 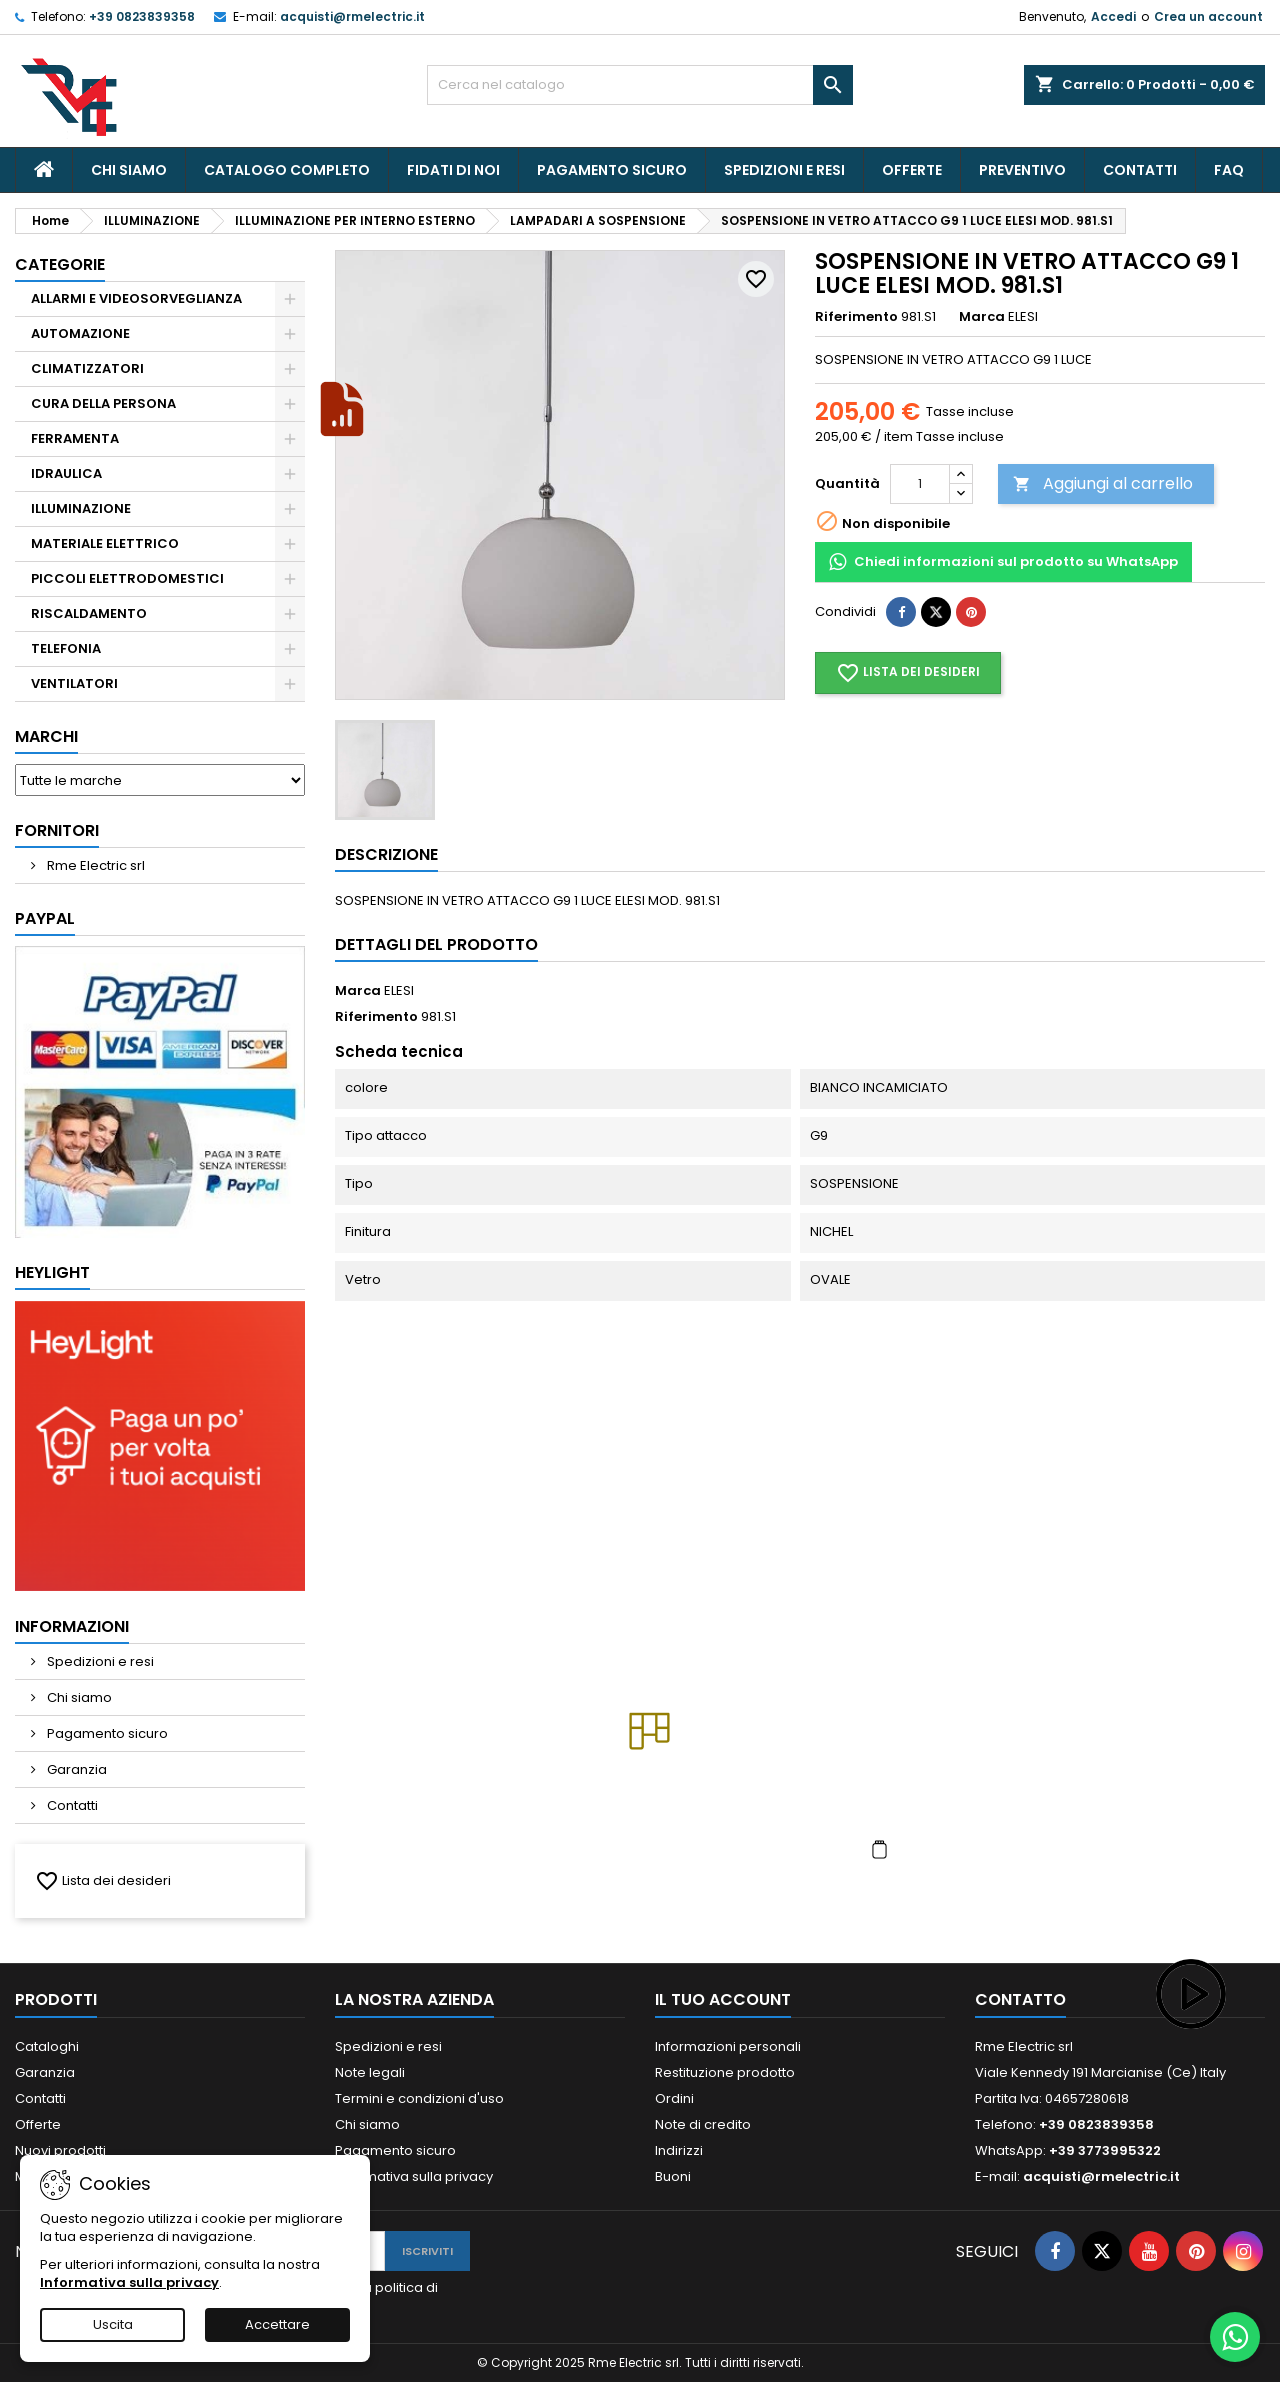 I want to click on store or organize items in a container, so click(x=879, y=1849).